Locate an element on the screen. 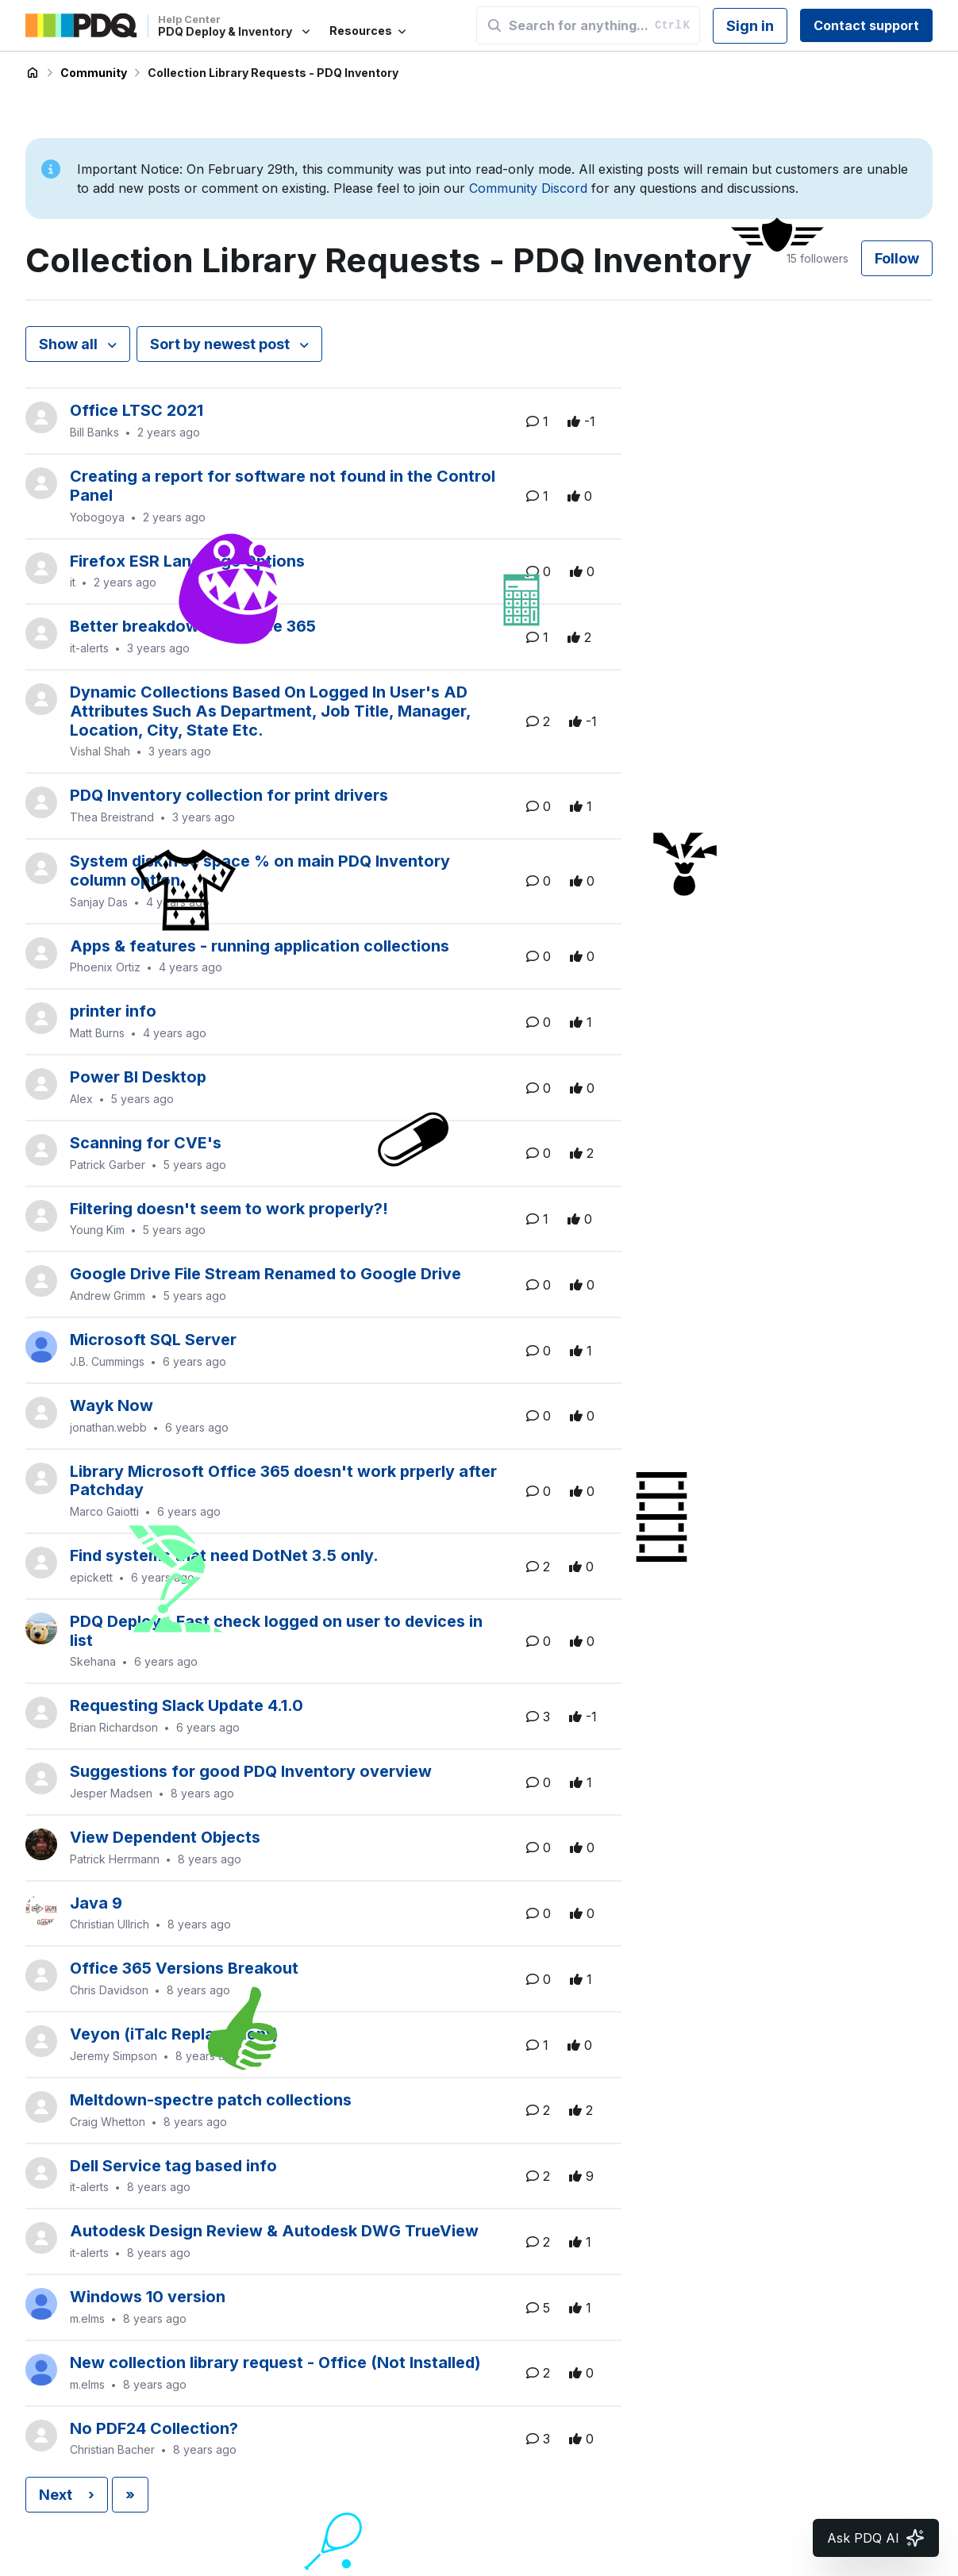 Image resolution: width=958 pixels, height=2576 pixels. select robotic leg equipment or upgrade is located at coordinates (175, 1579).